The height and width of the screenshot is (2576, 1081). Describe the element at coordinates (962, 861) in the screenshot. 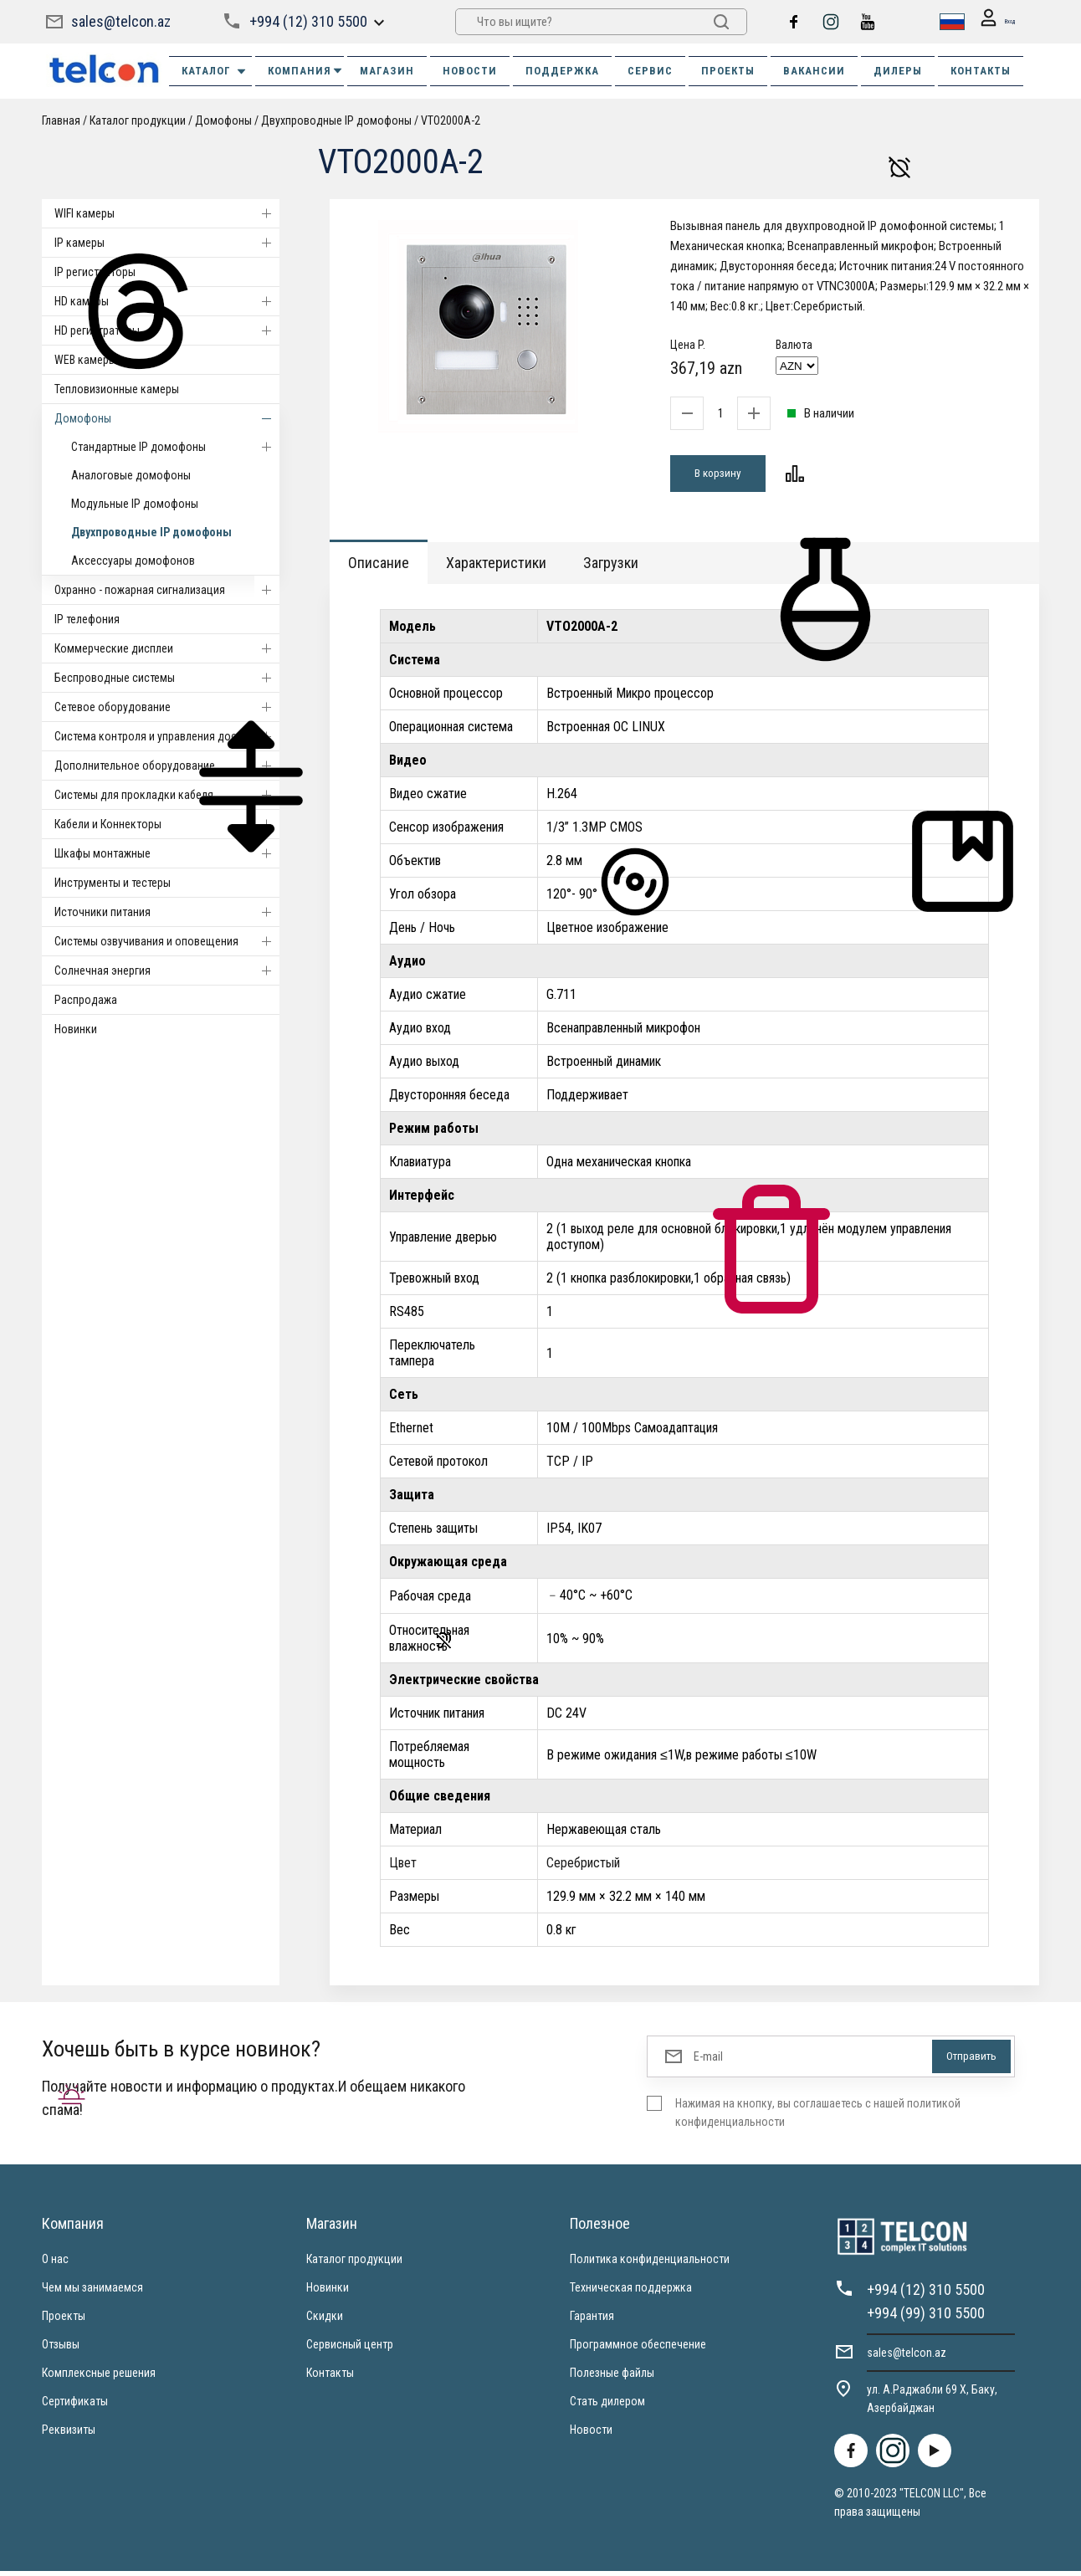

I see `view your music album collection` at that location.